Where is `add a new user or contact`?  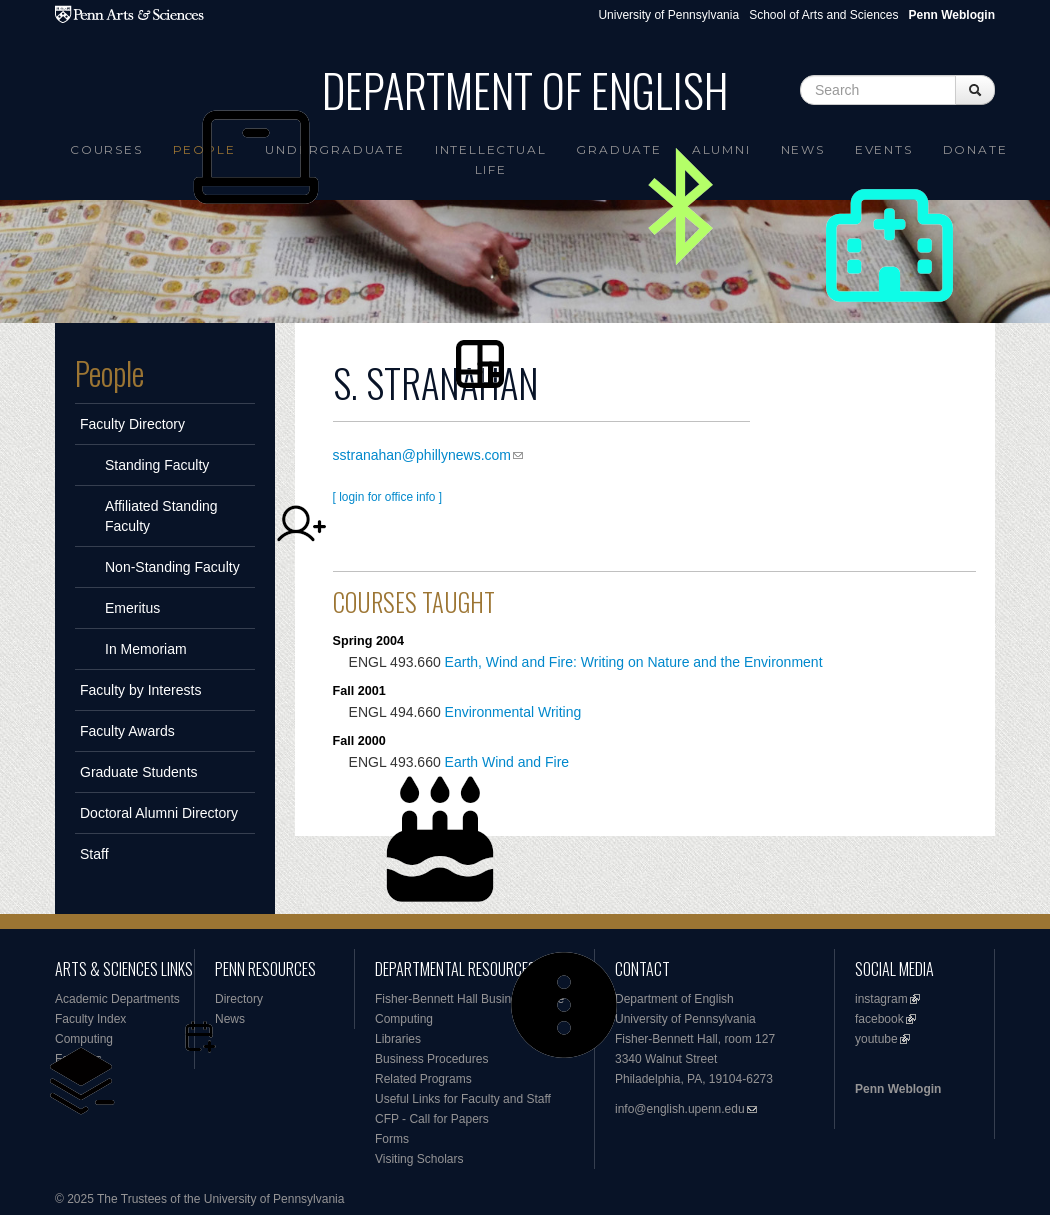
add a new user or contact is located at coordinates (300, 525).